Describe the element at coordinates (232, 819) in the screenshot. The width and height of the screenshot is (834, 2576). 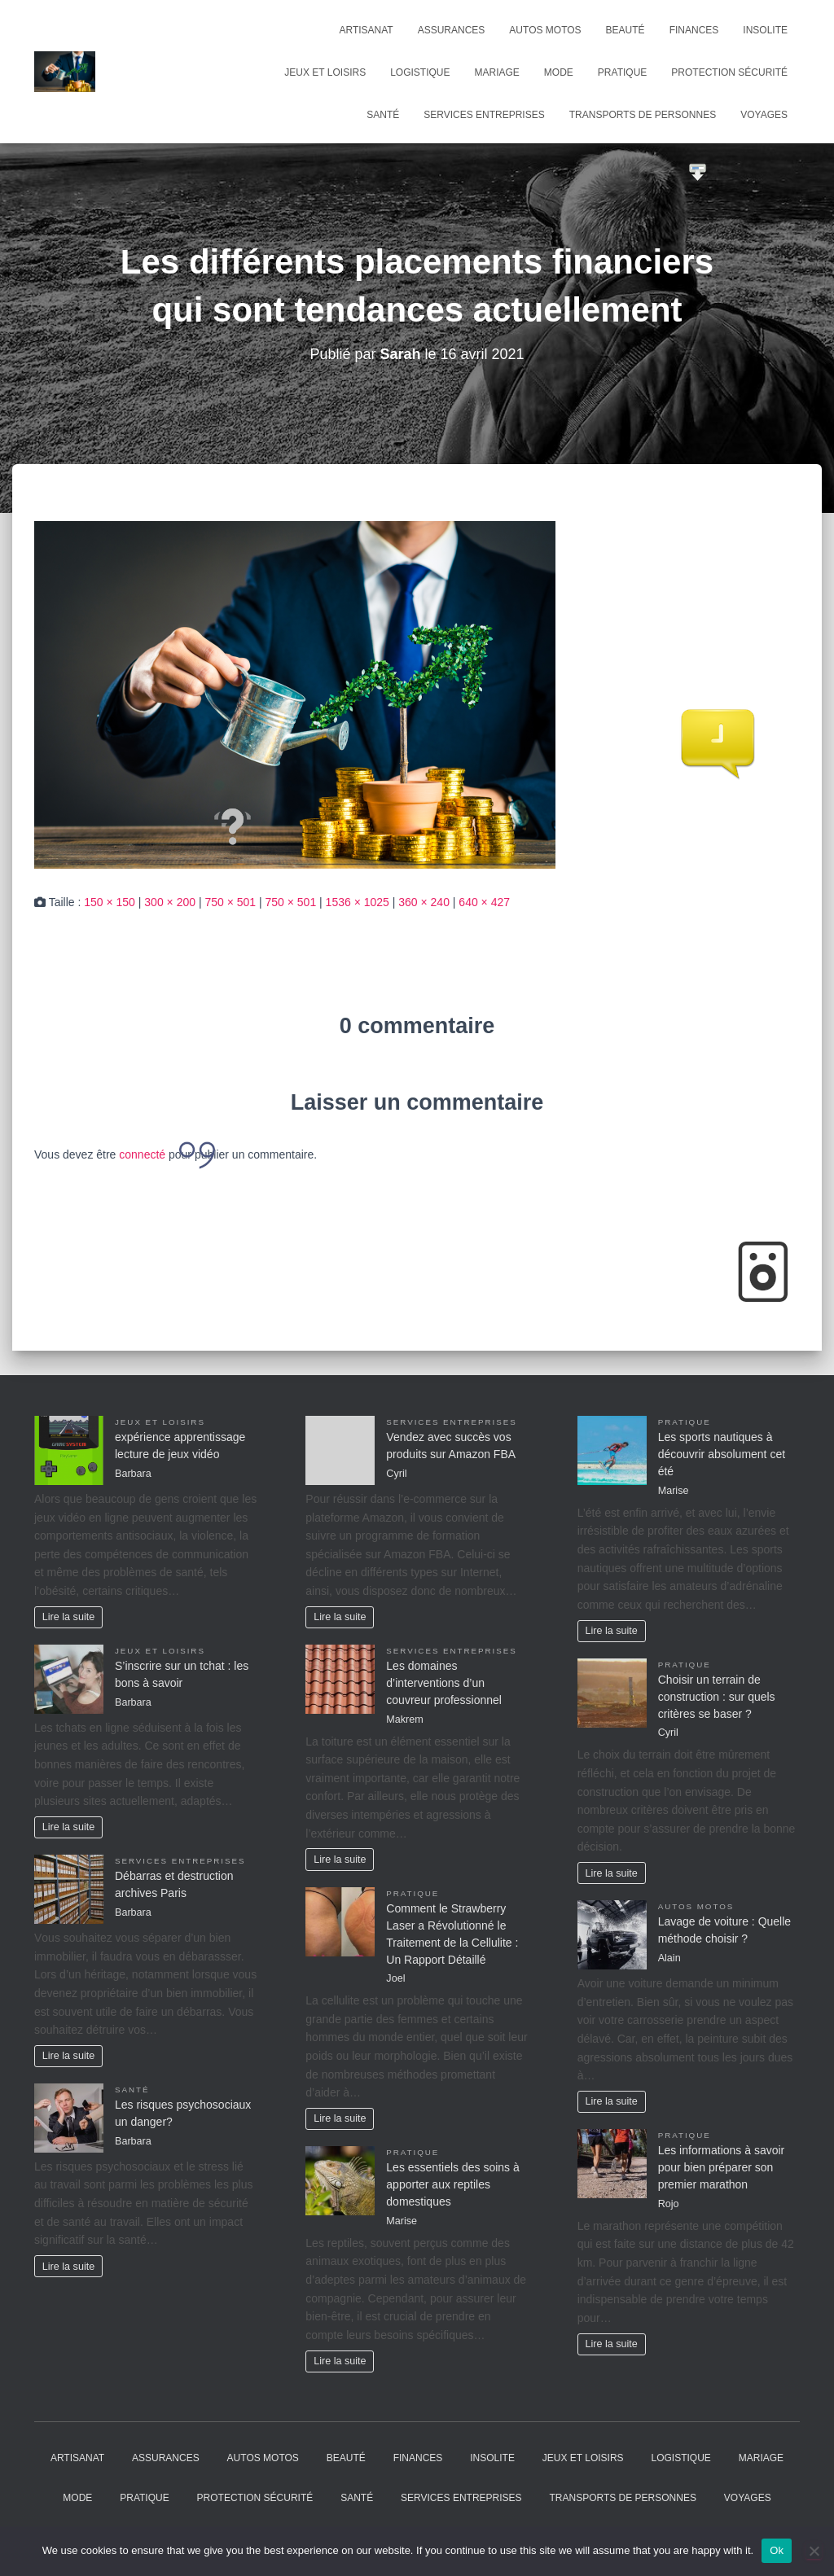
I see `indicates no internet connection despite wifi signal` at that location.